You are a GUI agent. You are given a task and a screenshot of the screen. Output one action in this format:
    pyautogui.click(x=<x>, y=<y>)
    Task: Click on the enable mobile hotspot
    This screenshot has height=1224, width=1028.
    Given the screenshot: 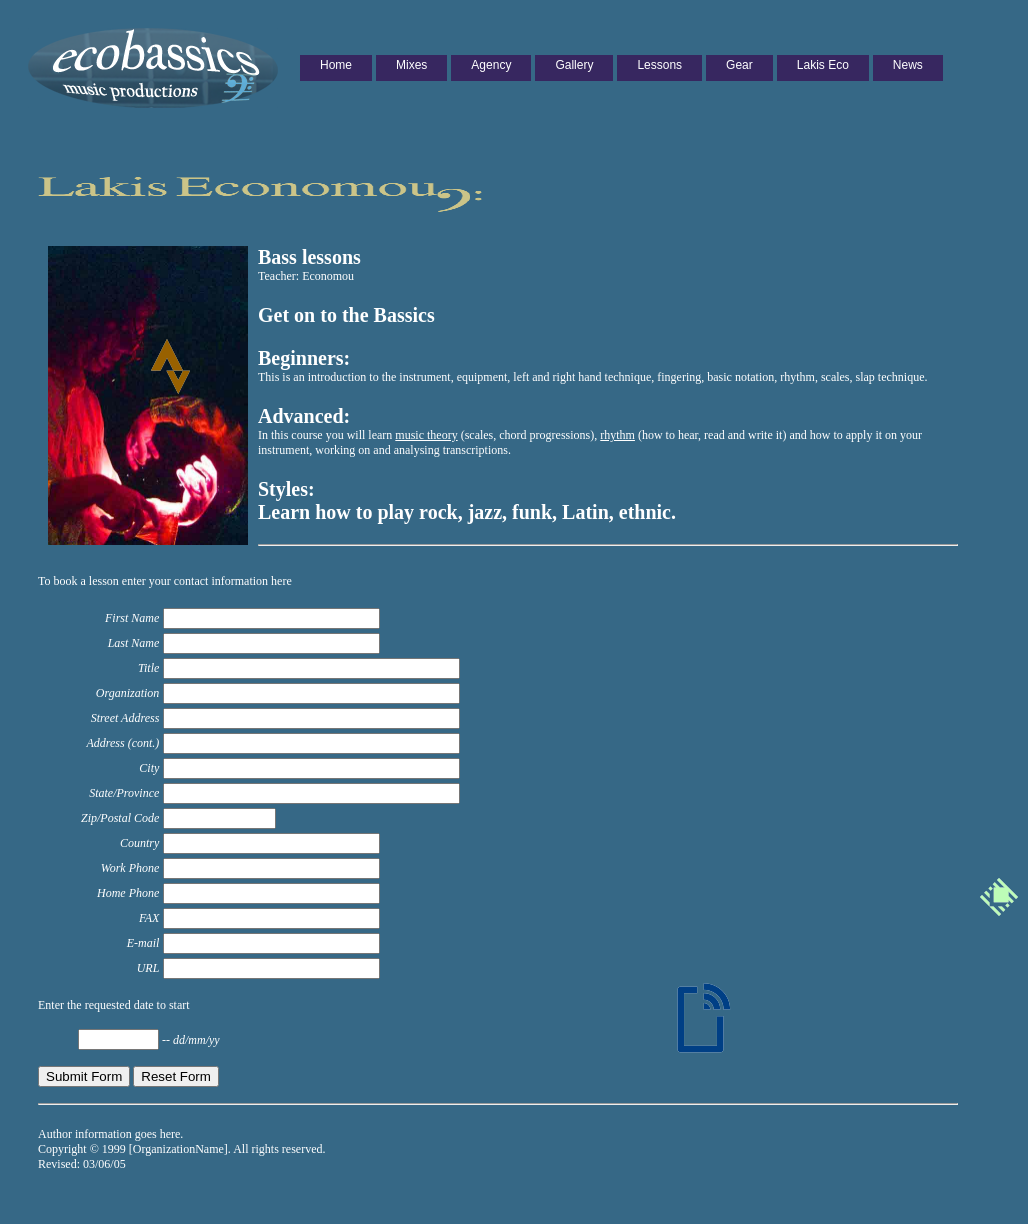 What is the action you would take?
    pyautogui.click(x=700, y=1019)
    